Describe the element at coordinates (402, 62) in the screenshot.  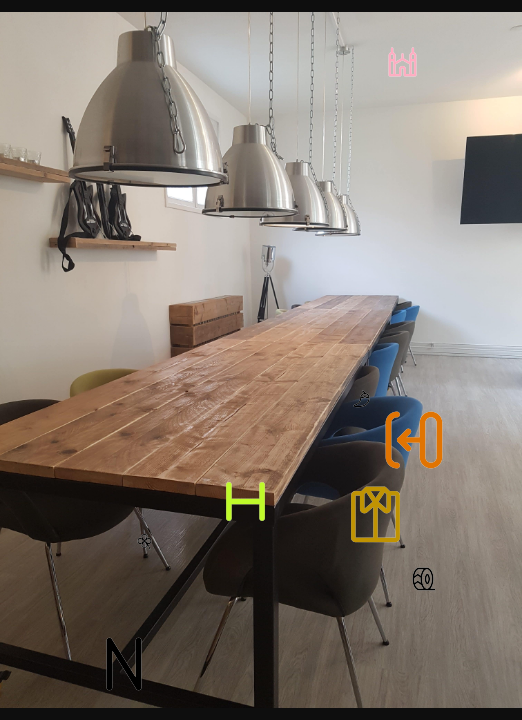
I see `locate nearby synagogues on a map` at that location.